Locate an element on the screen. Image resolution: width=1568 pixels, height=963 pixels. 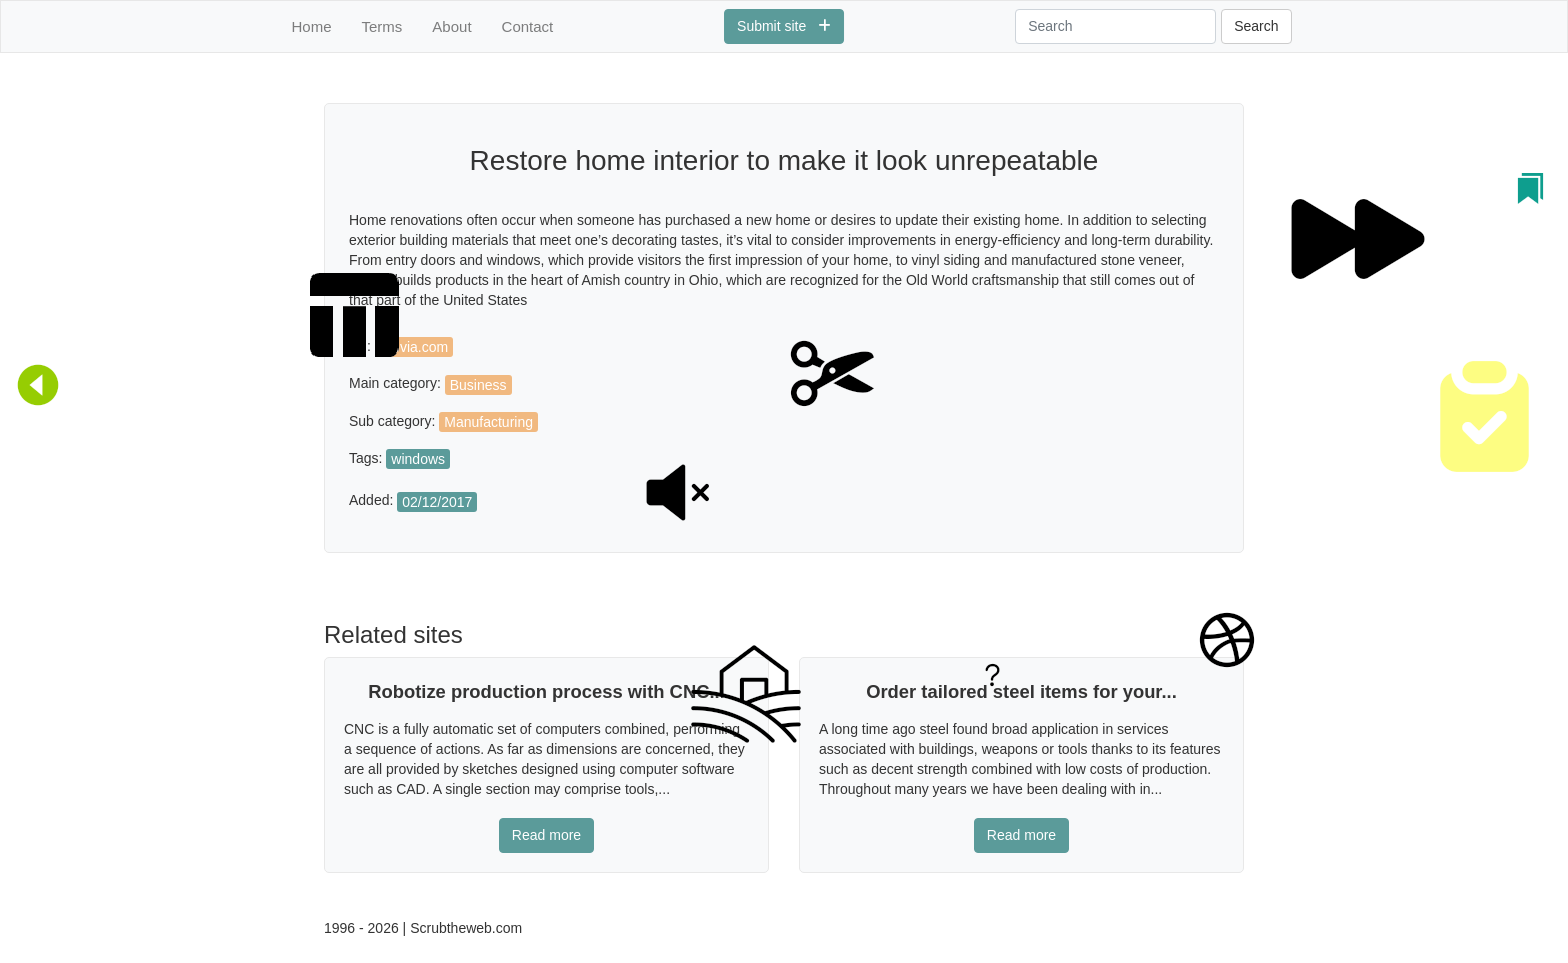
go back to the previous screen is located at coordinates (38, 385).